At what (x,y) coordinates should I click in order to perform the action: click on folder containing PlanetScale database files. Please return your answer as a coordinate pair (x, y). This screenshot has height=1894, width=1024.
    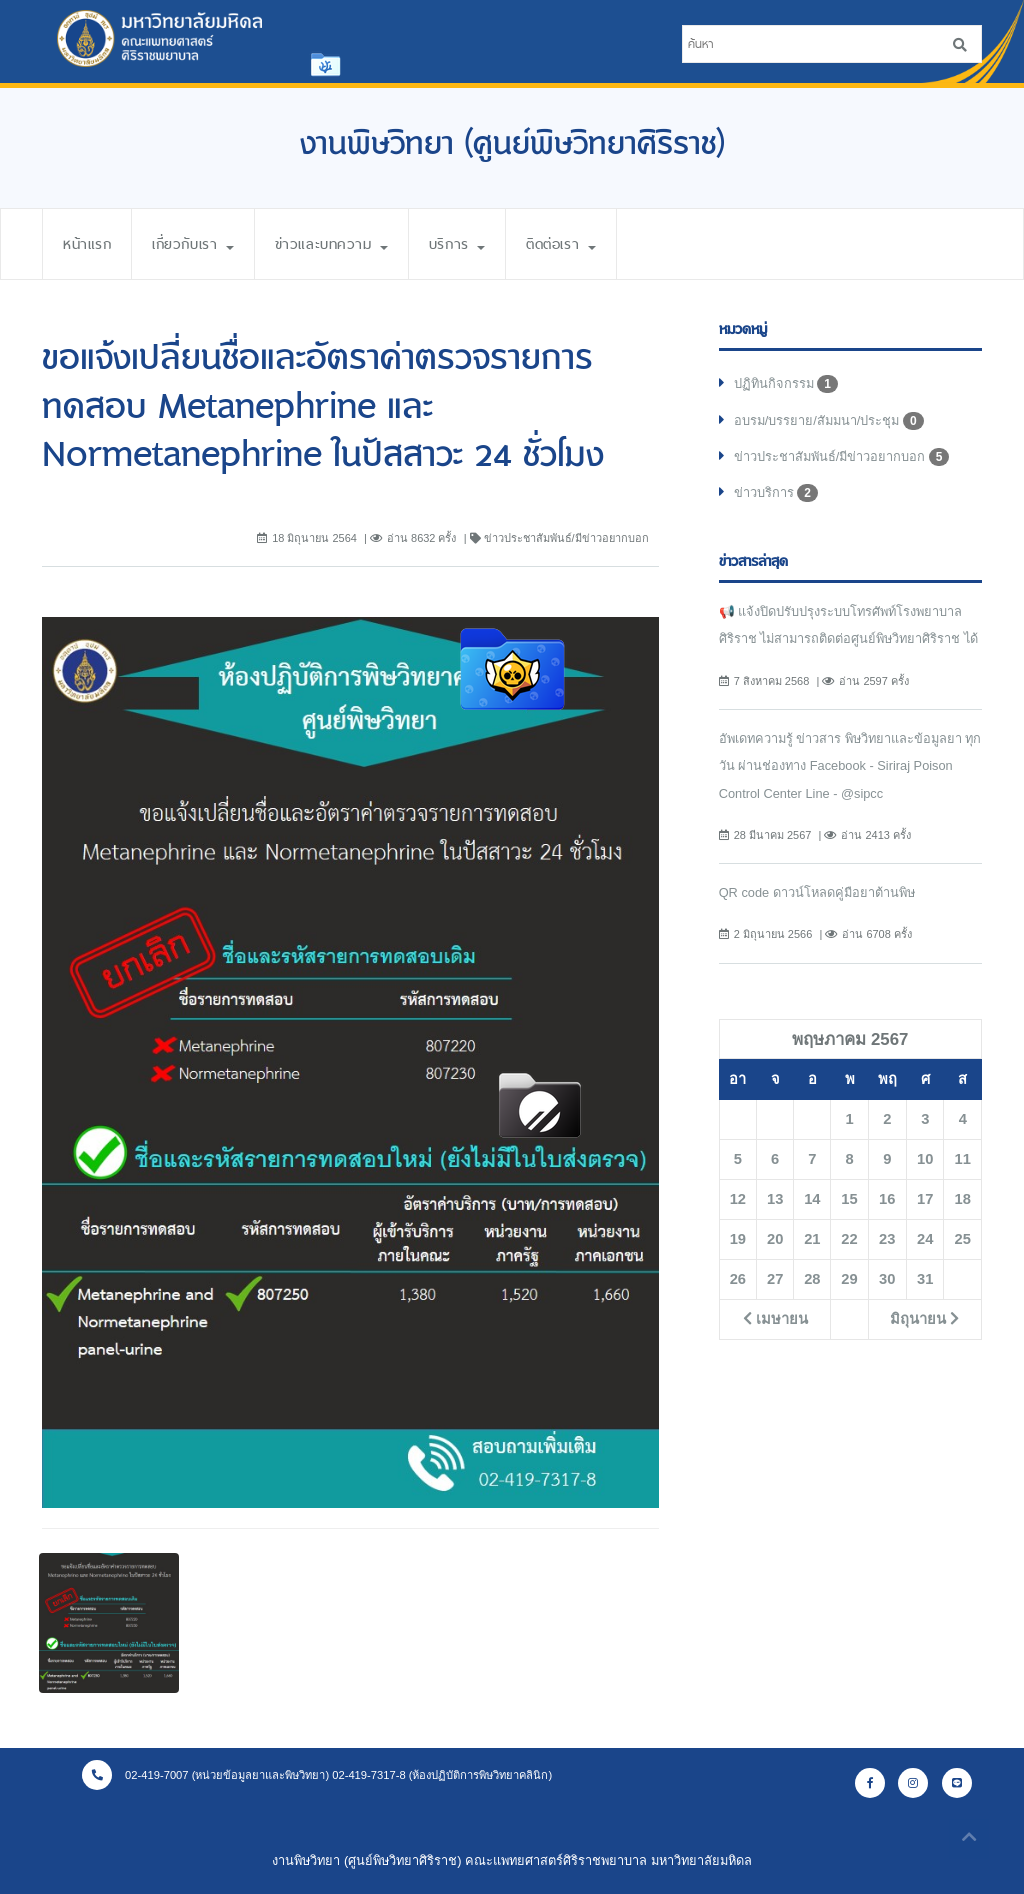
    Looking at the image, I should click on (539, 1107).